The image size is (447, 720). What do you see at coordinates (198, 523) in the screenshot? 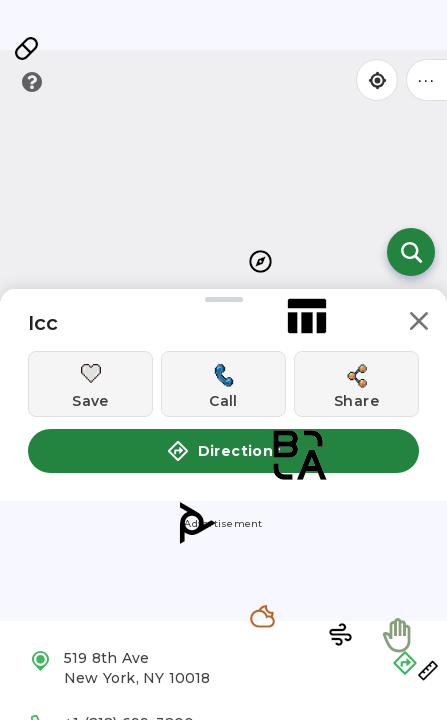
I see `poly brand logo` at bounding box center [198, 523].